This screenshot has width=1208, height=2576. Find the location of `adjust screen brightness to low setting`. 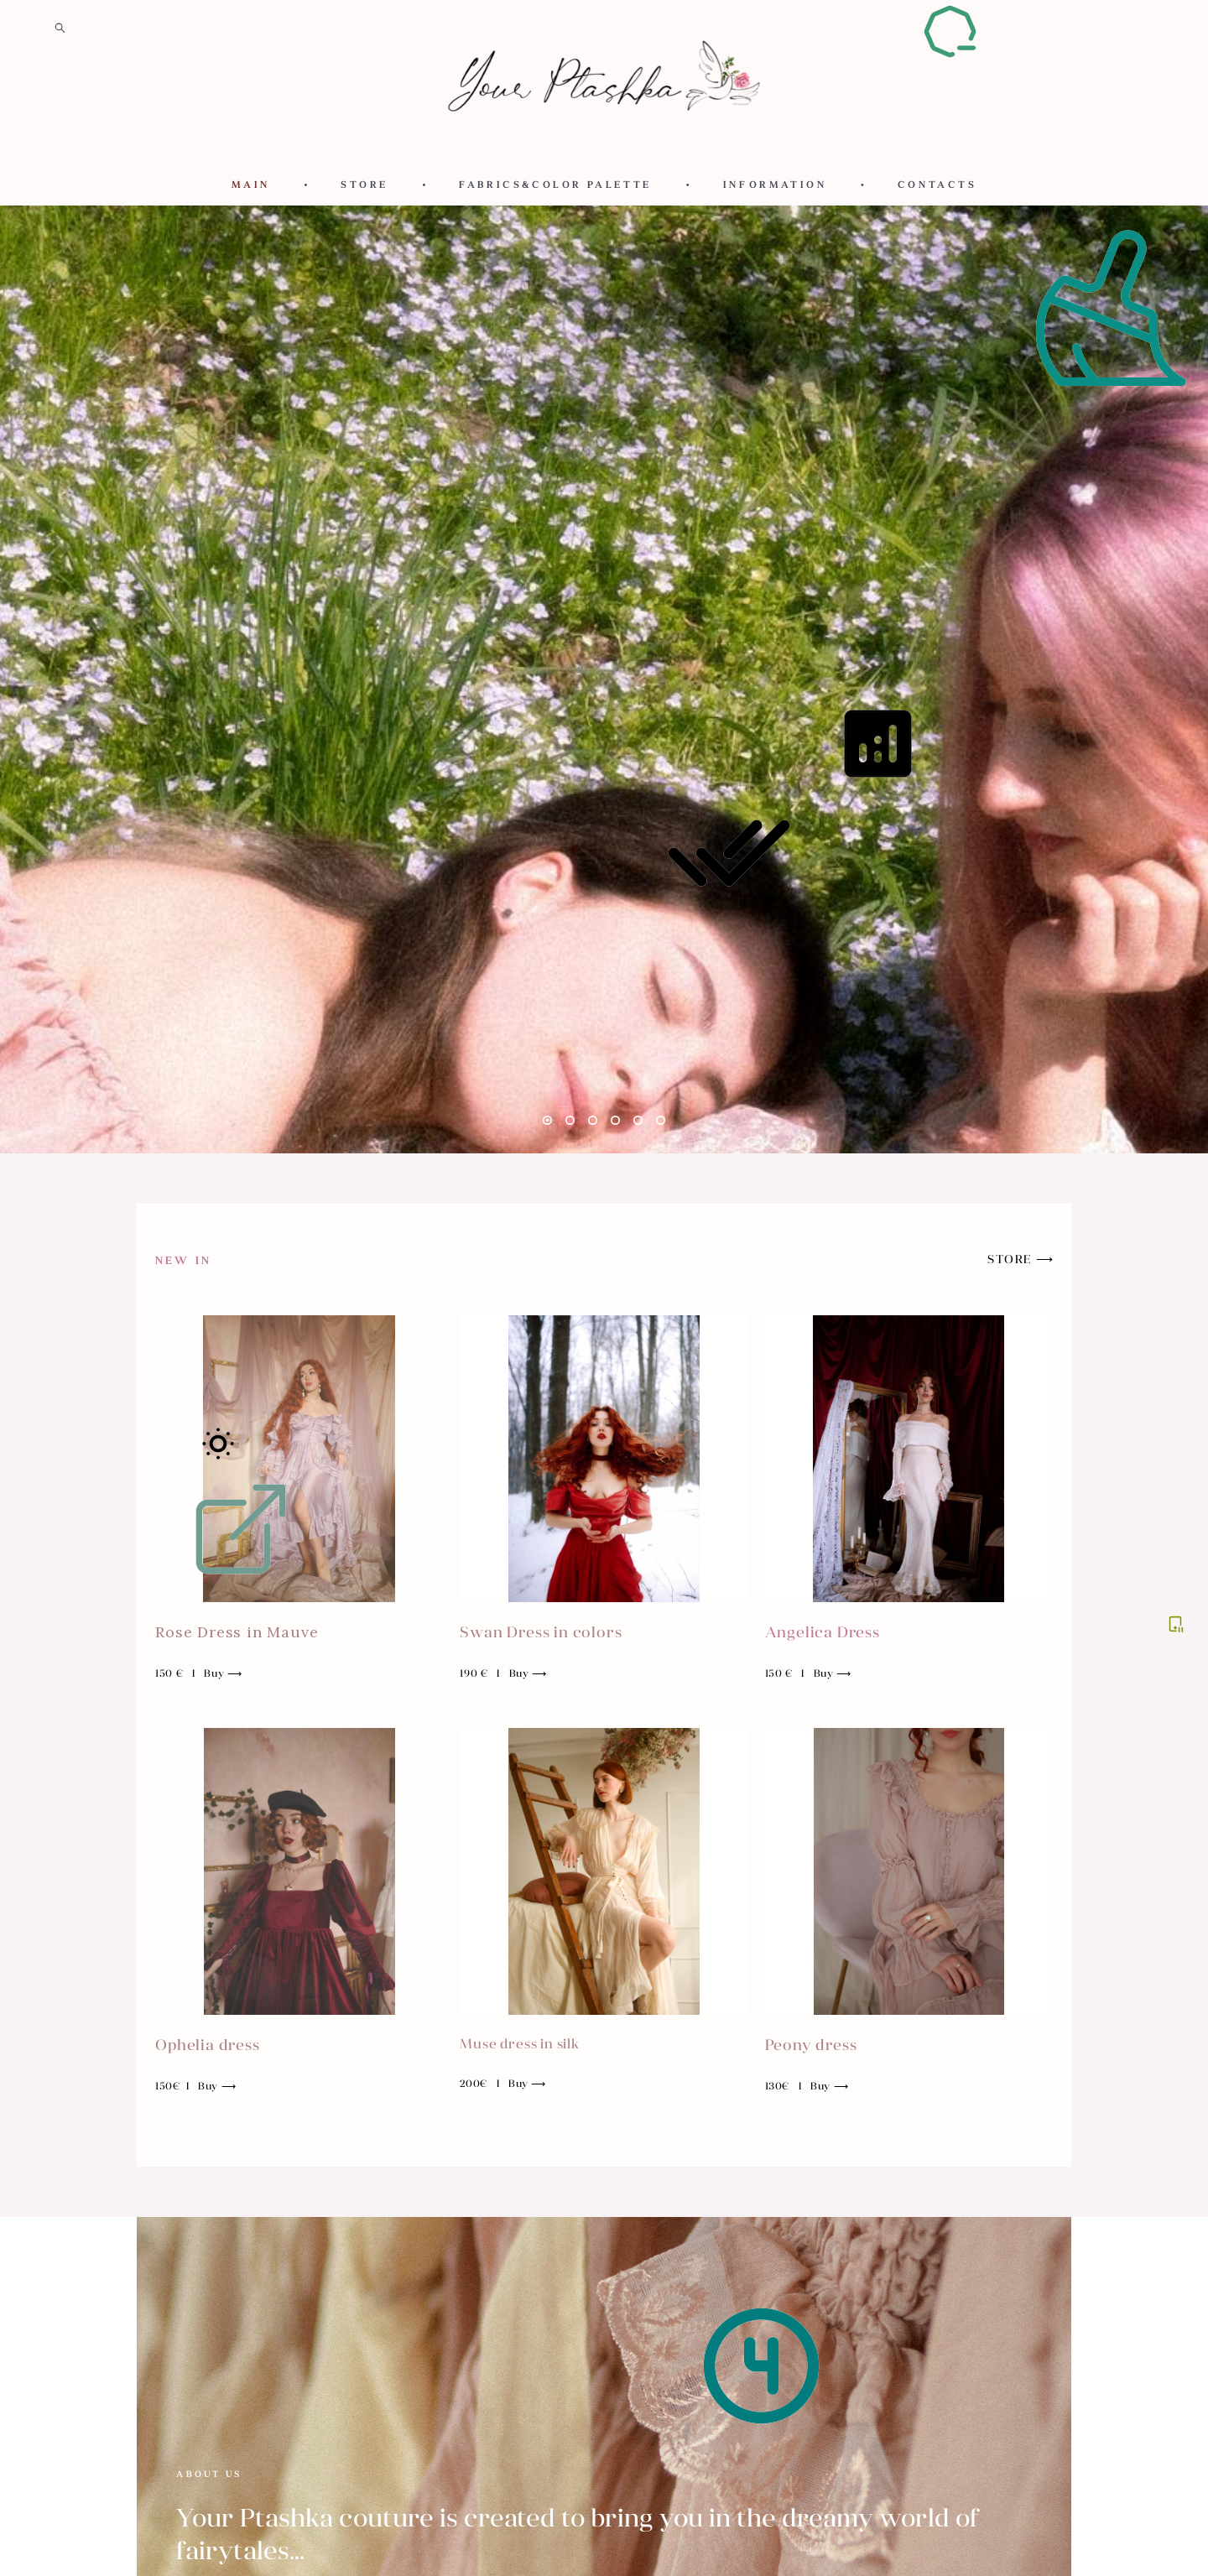

adjust screen brightness to low setting is located at coordinates (218, 1444).